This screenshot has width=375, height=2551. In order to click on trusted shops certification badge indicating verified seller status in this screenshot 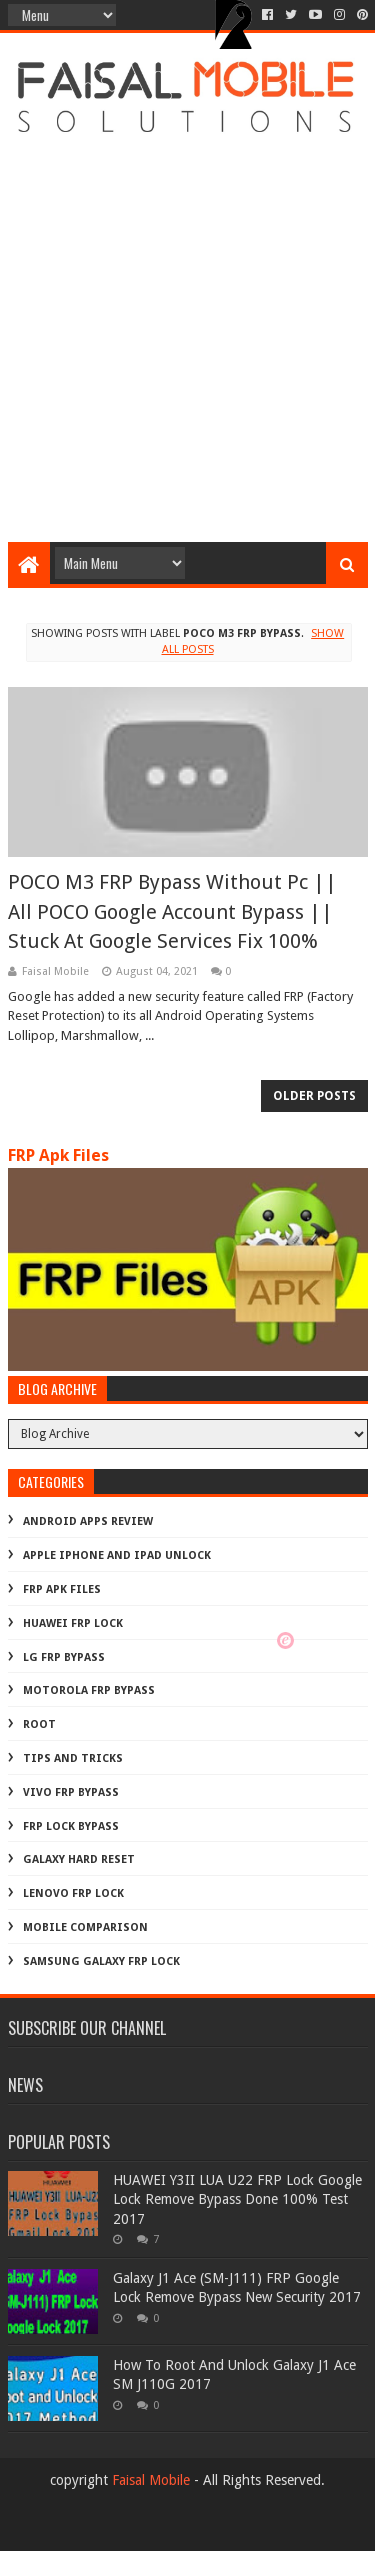, I will do `click(285, 1640)`.